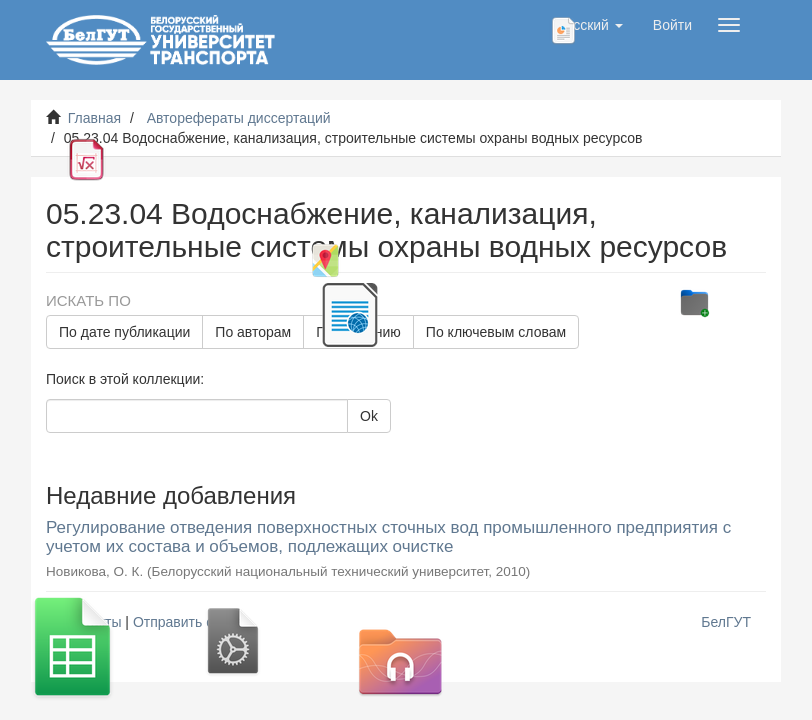 Image resolution: width=812 pixels, height=720 pixels. Describe the element at coordinates (400, 664) in the screenshot. I see `open audacity project files folder` at that location.